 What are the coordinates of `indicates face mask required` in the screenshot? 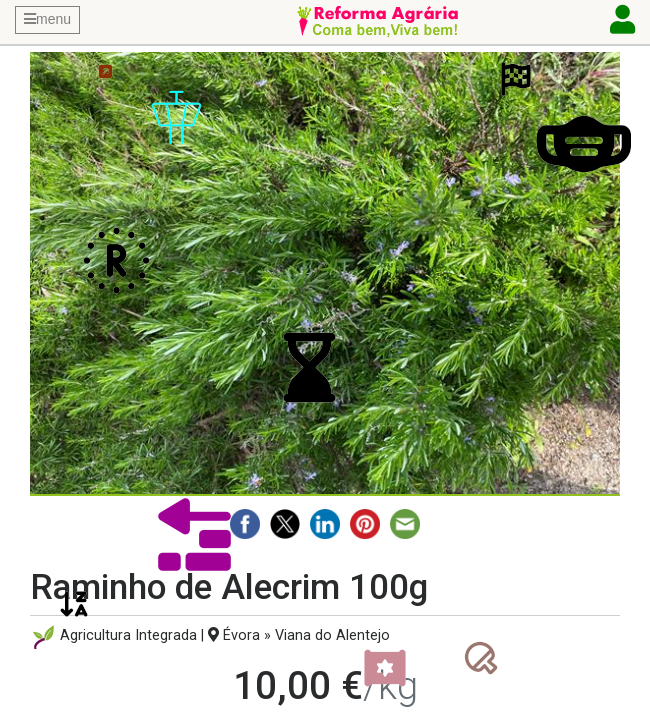 It's located at (584, 144).